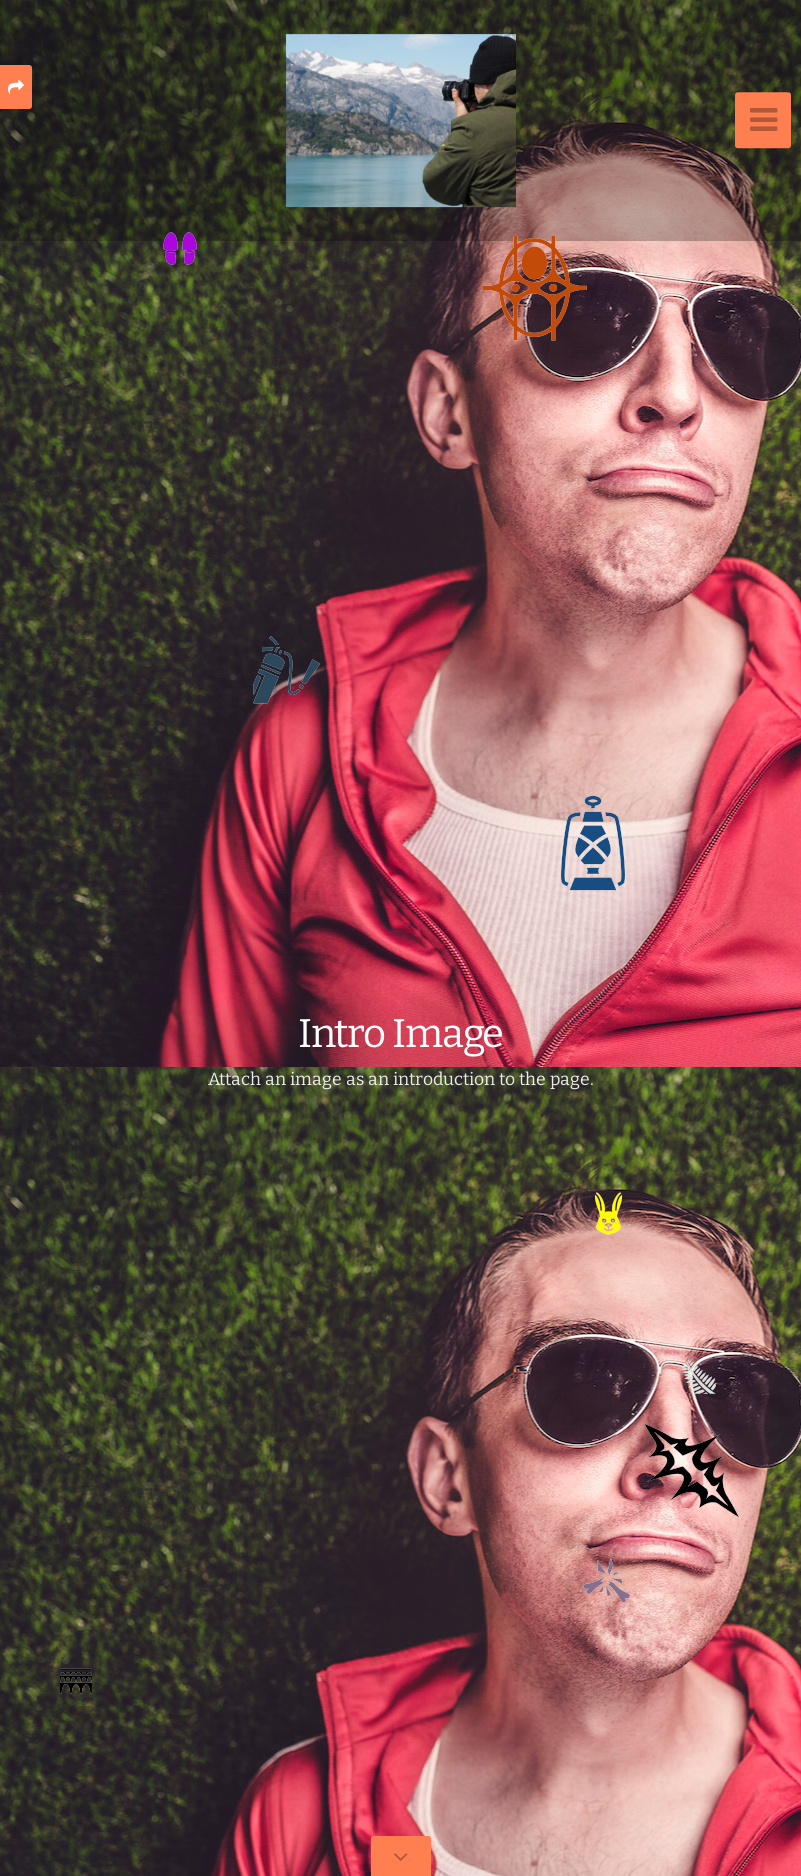 The width and height of the screenshot is (801, 1876). I want to click on access comfort or relaxation settings, so click(180, 248).